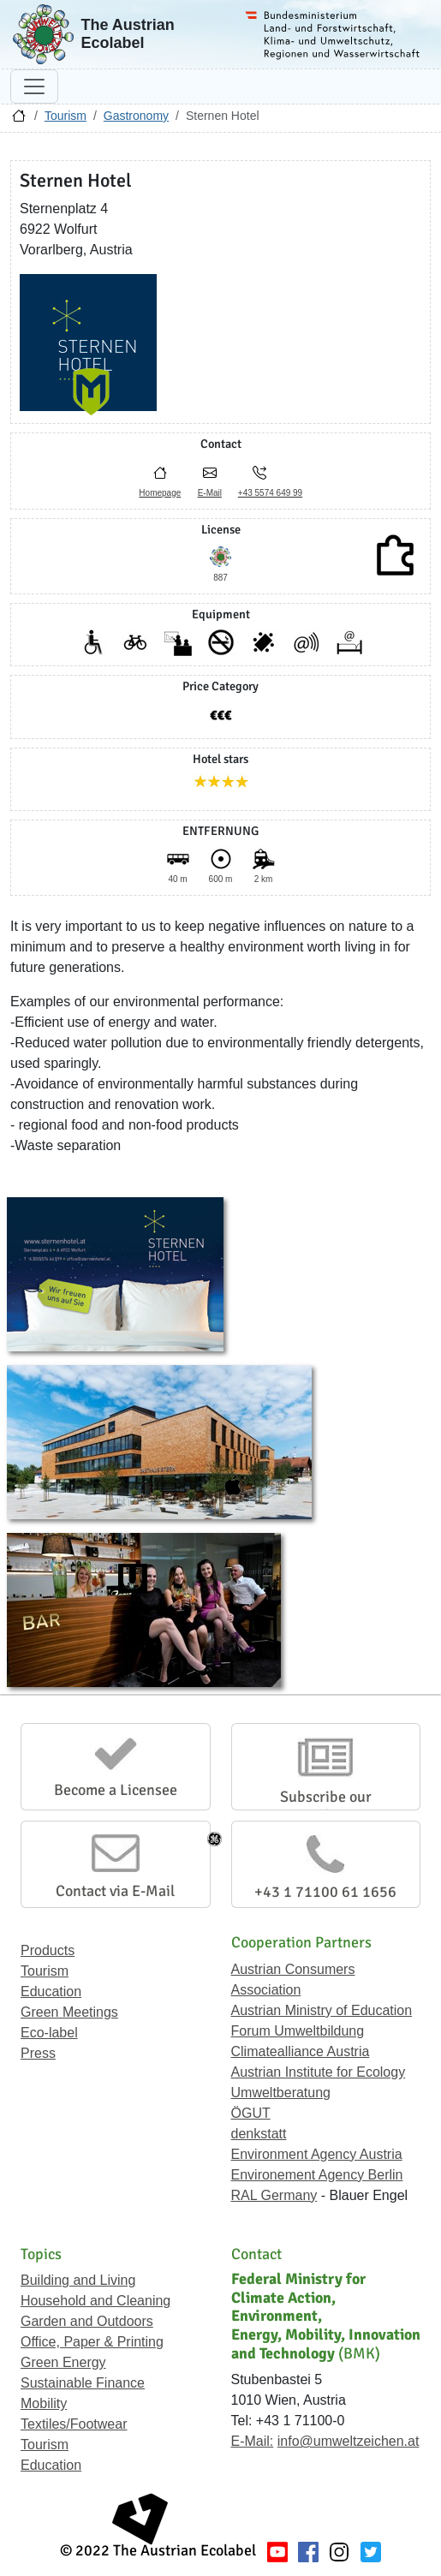 The width and height of the screenshot is (441, 2576). Describe the element at coordinates (91, 391) in the screenshot. I see `metasploit penetration testing framework logo` at that location.